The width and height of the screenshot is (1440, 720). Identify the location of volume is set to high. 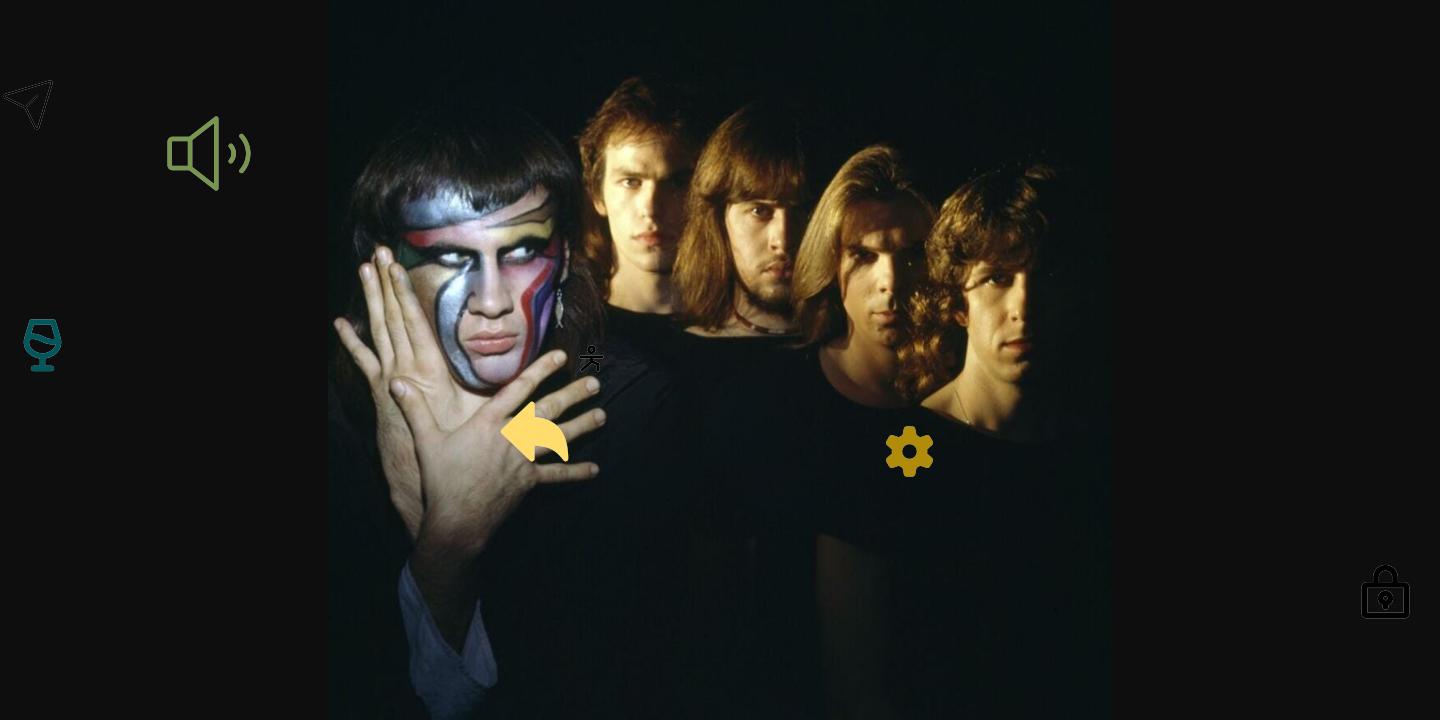
(207, 153).